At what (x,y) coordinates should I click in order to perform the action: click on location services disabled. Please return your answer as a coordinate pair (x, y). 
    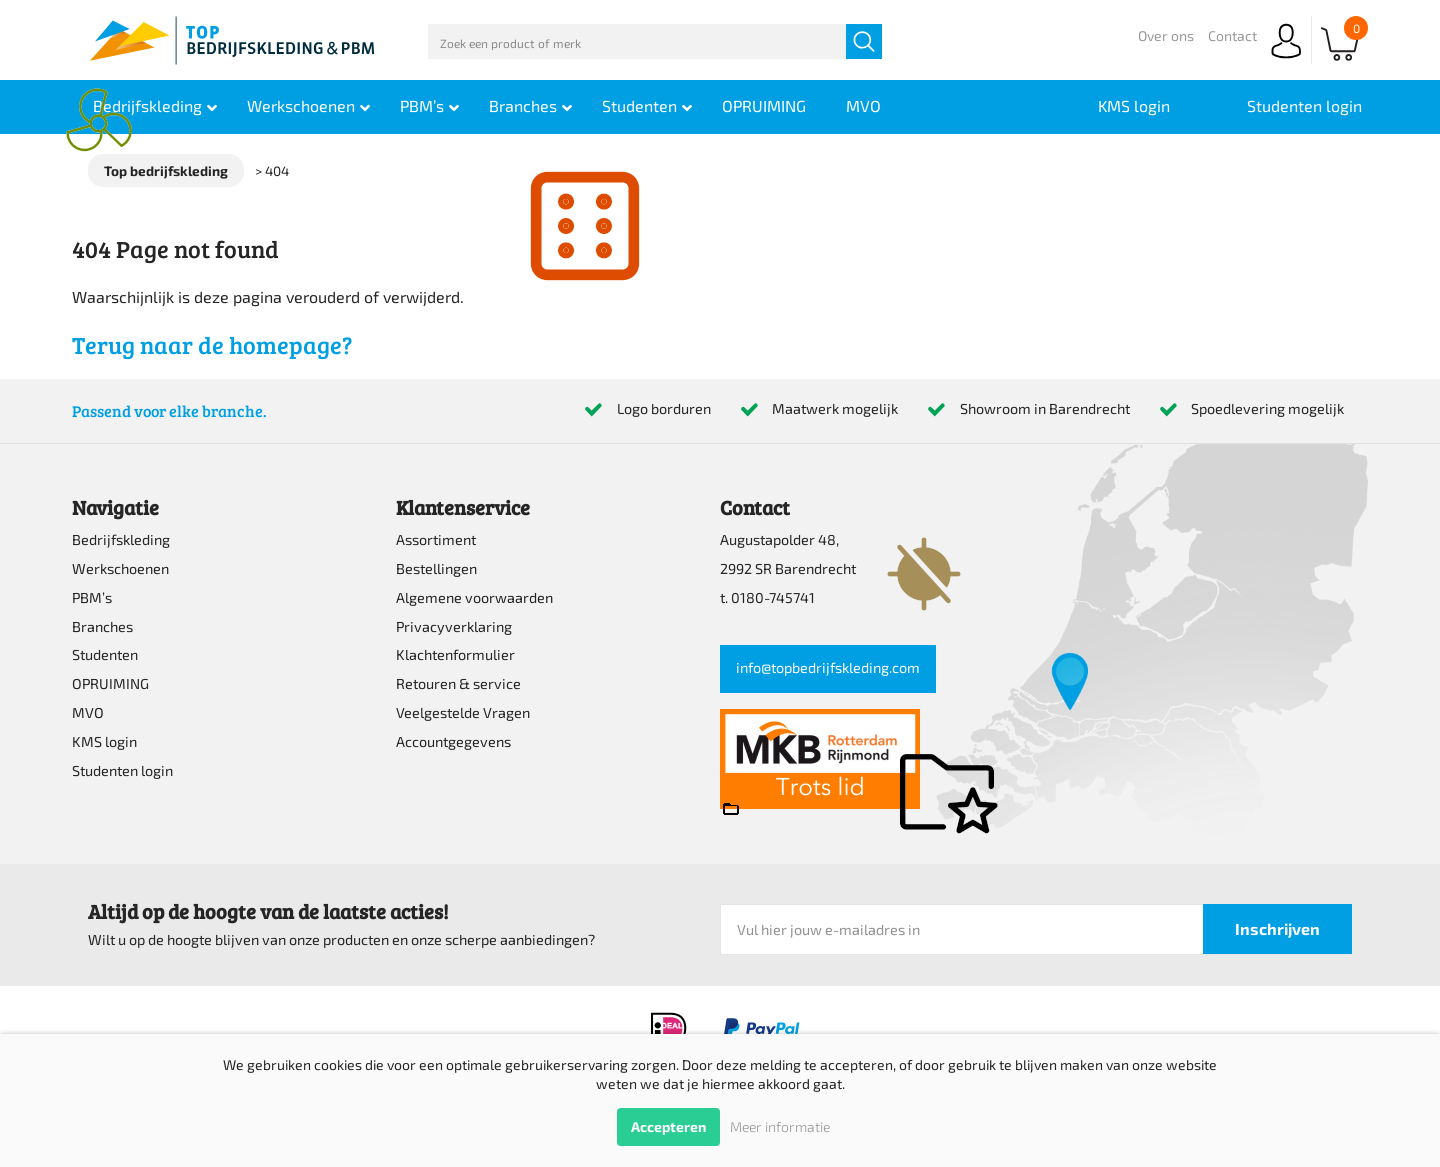
    Looking at the image, I should click on (924, 574).